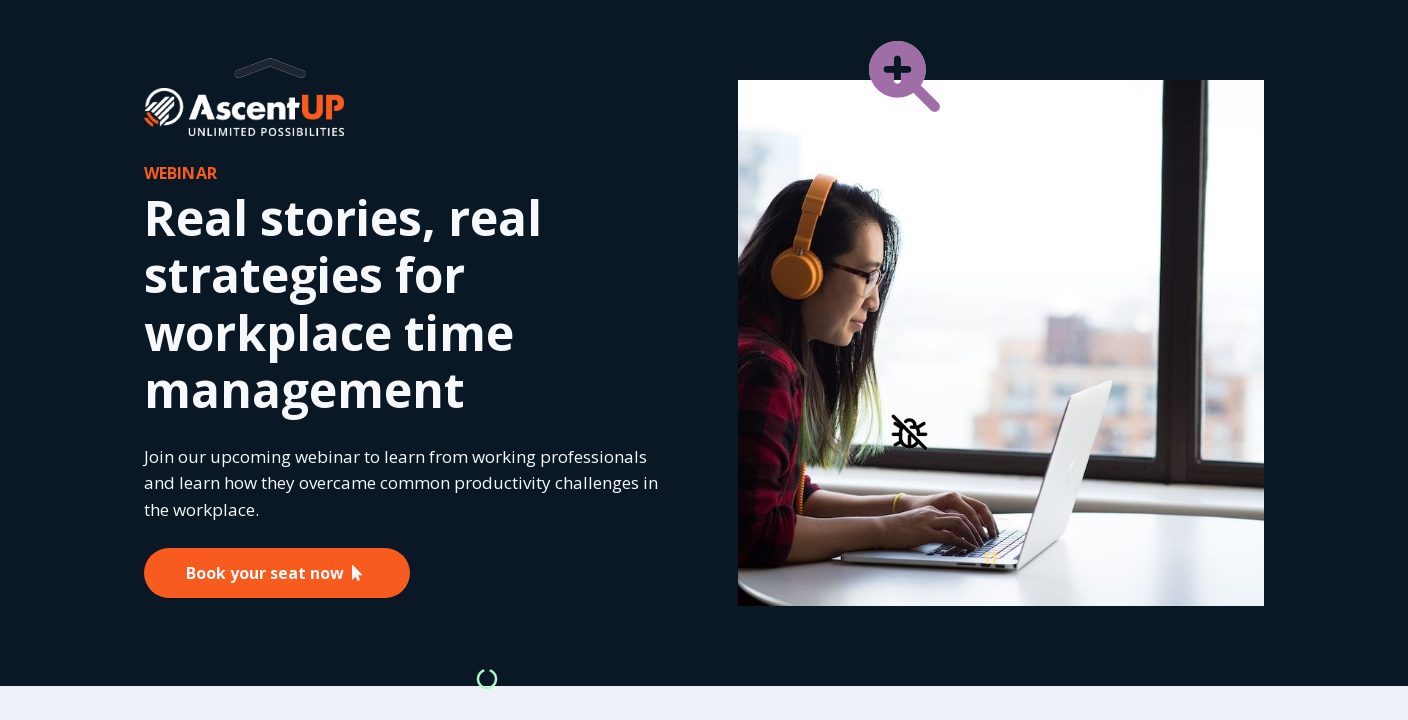  What do you see at coordinates (904, 76) in the screenshot?
I see `zoom in on content` at bounding box center [904, 76].